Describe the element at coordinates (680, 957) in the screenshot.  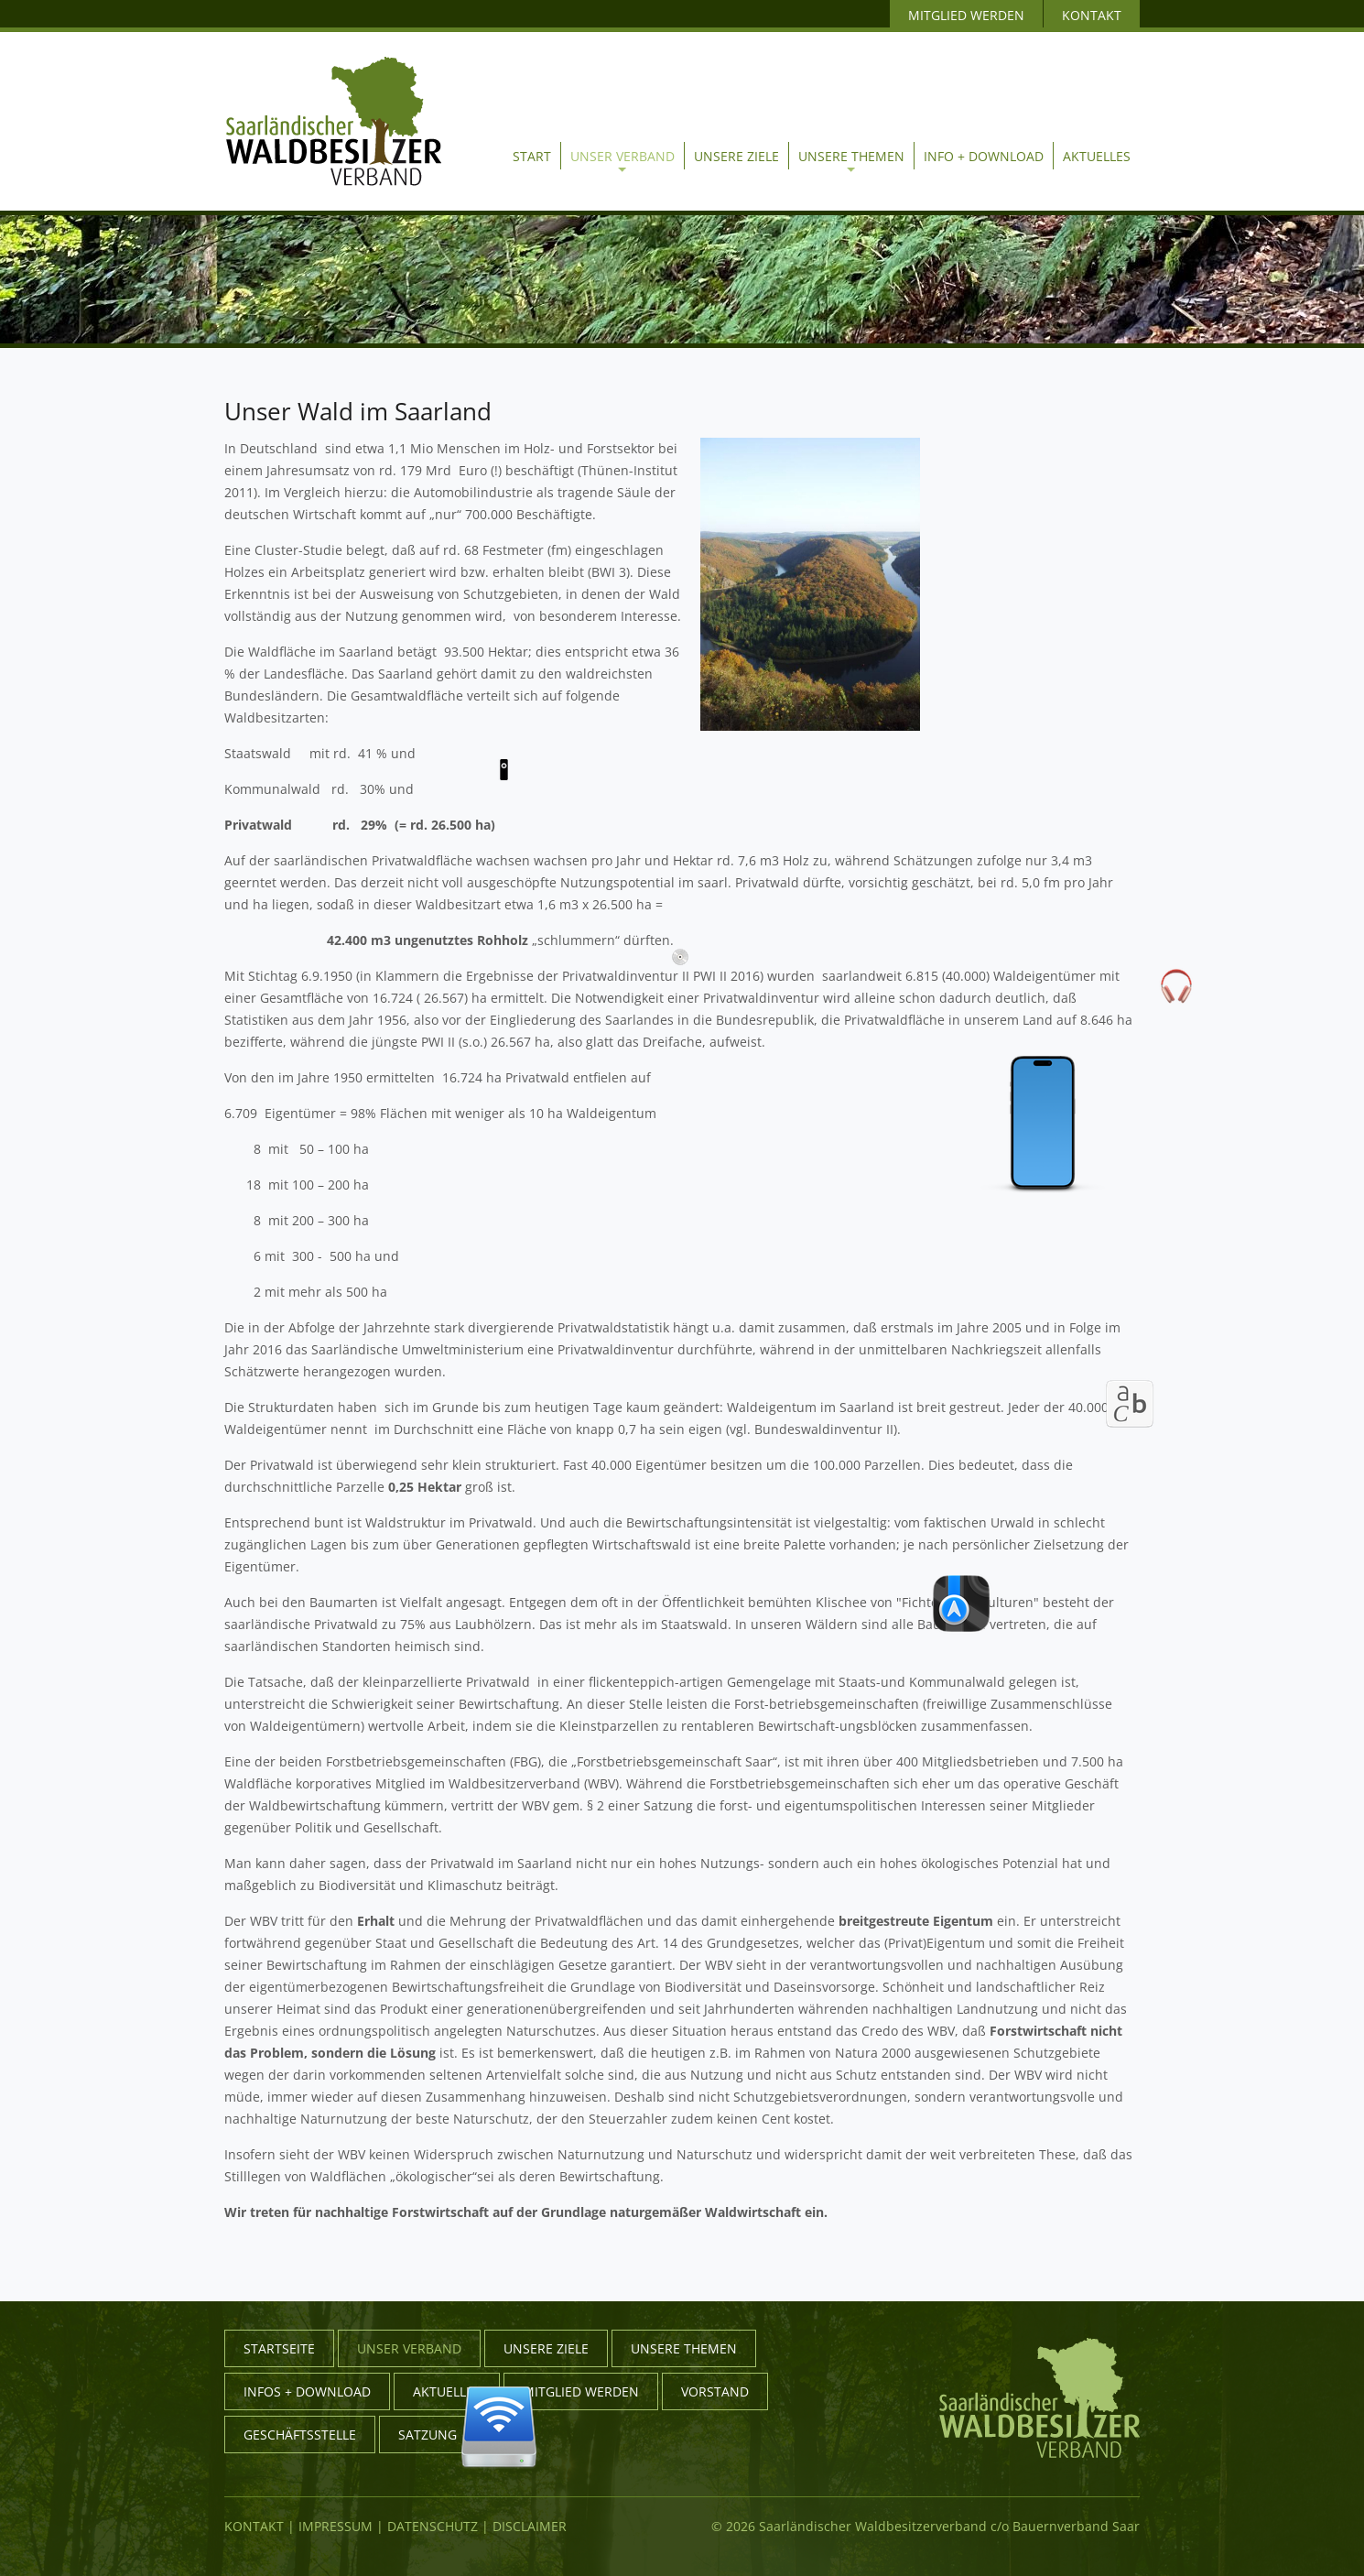
I see `indicates a DVD-RAM disc device` at that location.